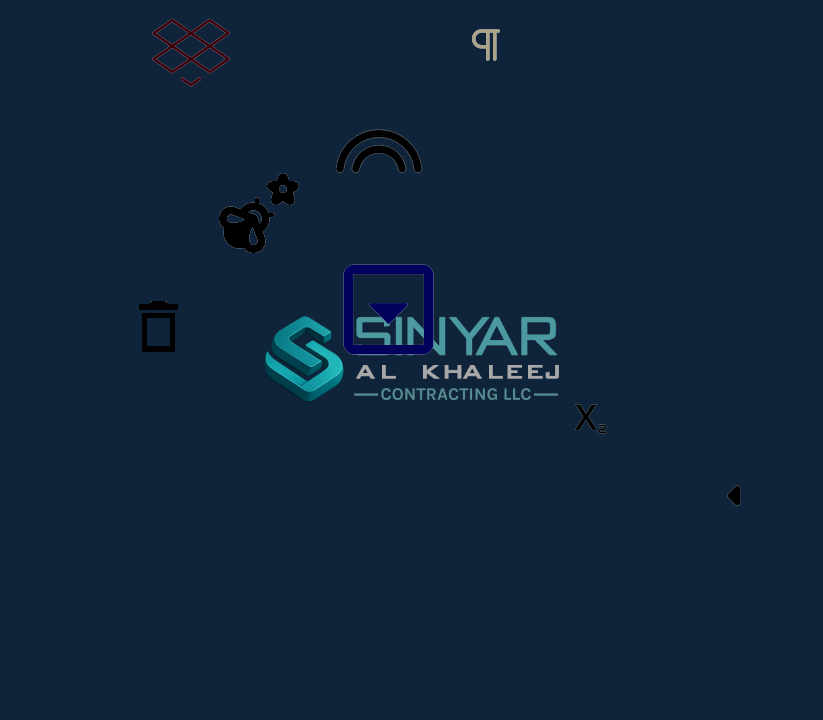 This screenshot has width=823, height=720. Describe the element at coordinates (388, 309) in the screenshot. I see `open a dropdown menu` at that location.